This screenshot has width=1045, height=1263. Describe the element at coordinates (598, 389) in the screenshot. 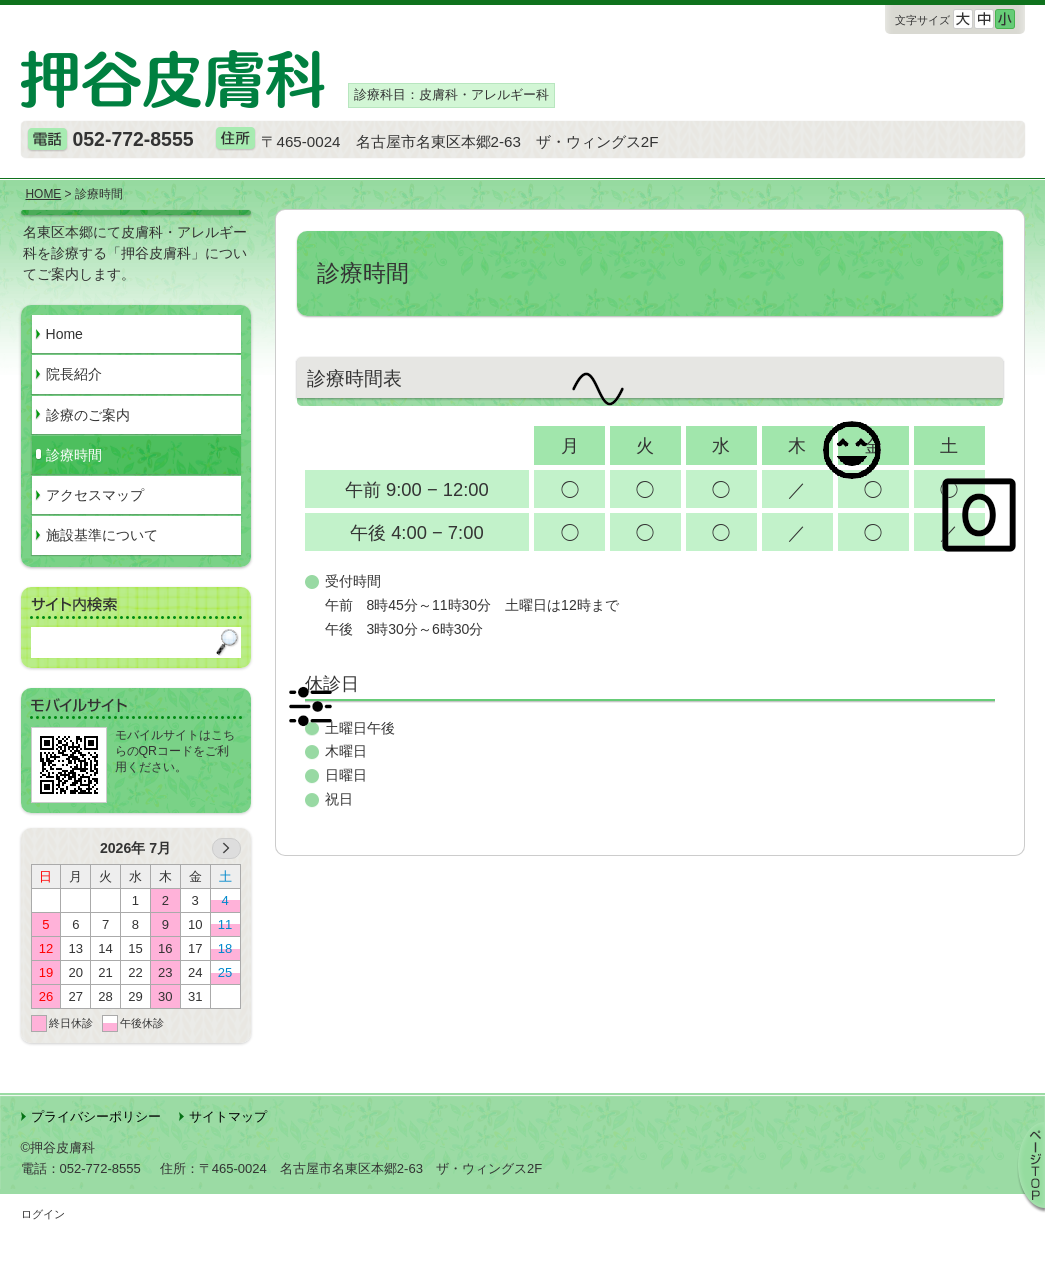

I see `audio or sound wave visualization` at that location.